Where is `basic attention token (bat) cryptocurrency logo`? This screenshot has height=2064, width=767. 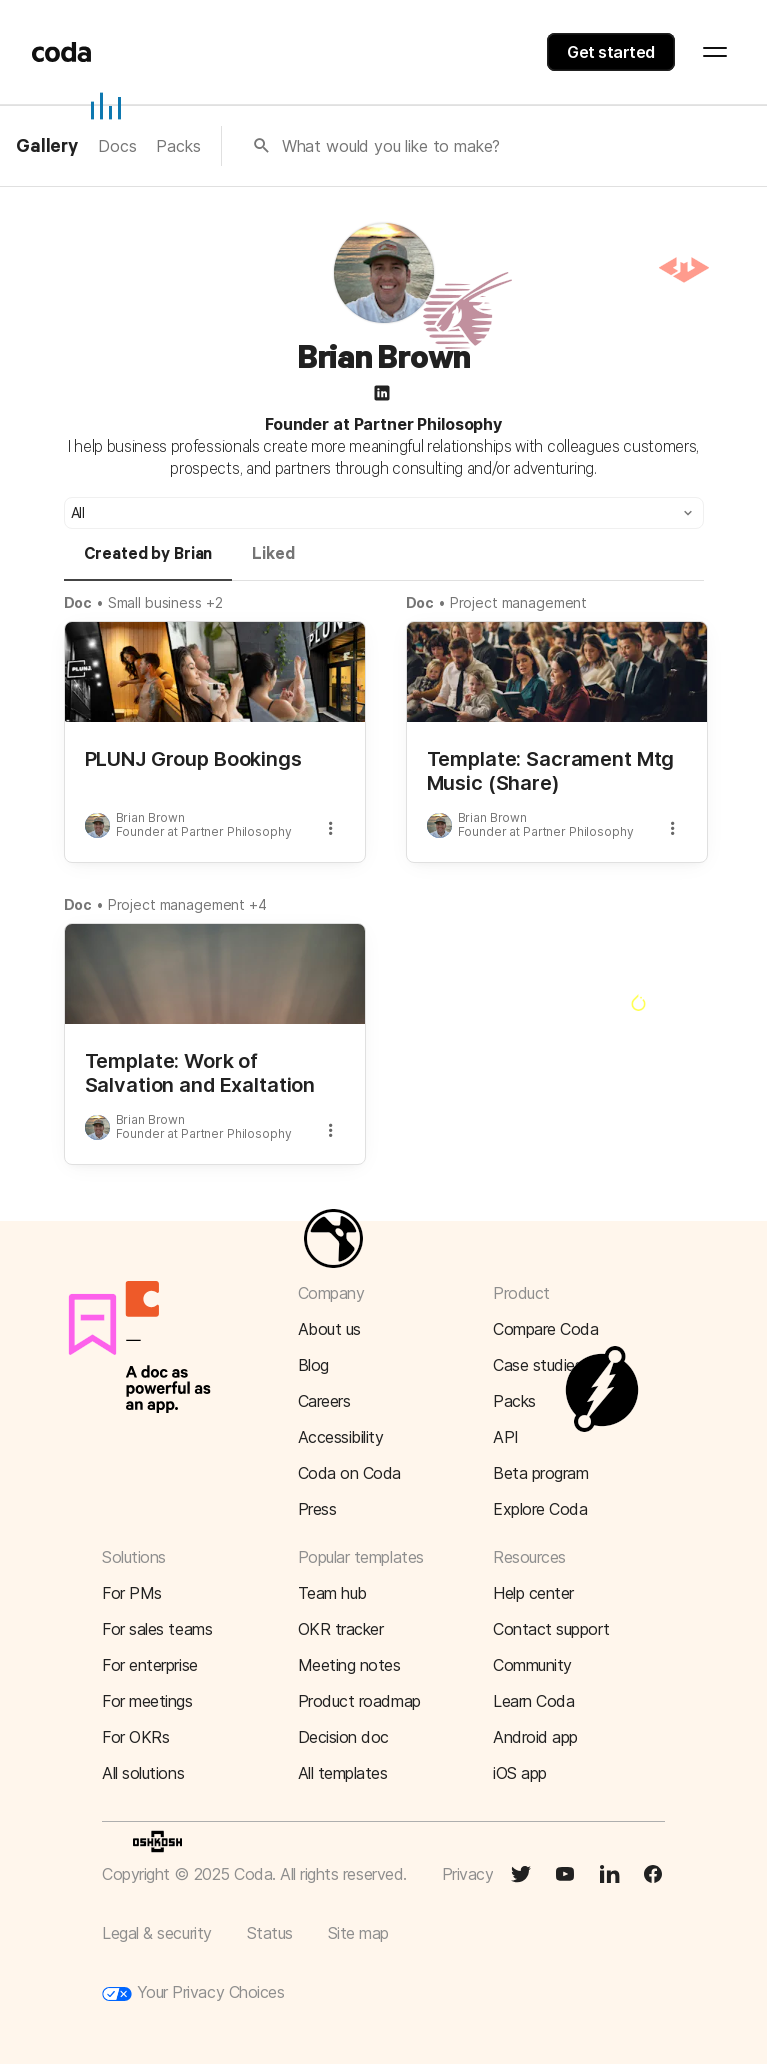
basic attention token (bat) cryptocurrency logo is located at coordinates (684, 270).